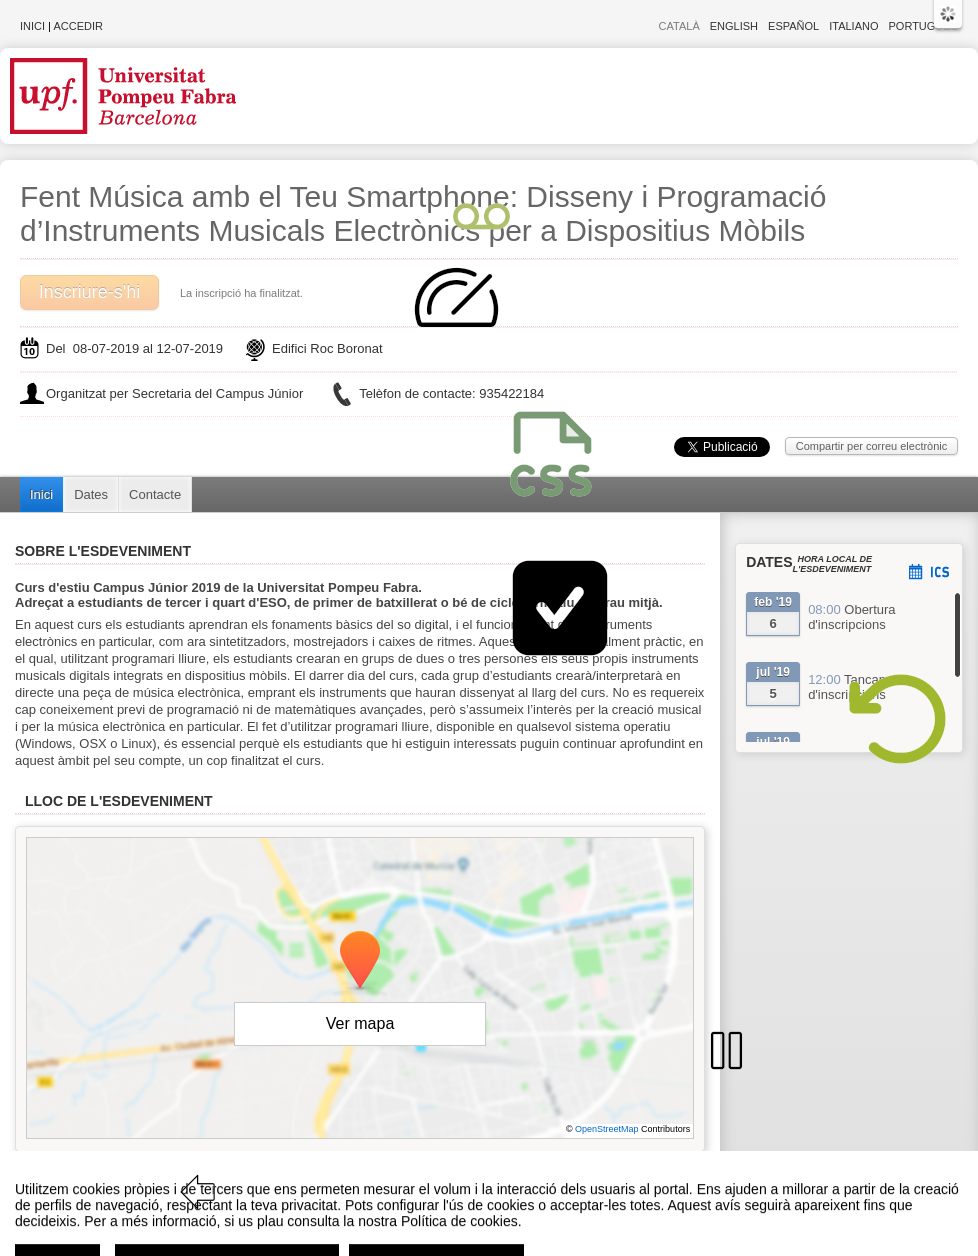 The height and width of the screenshot is (1256, 978). What do you see at coordinates (726, 1050) in the screenshot?
I see `switch to column view layout` at bounding box center [726, 1050].